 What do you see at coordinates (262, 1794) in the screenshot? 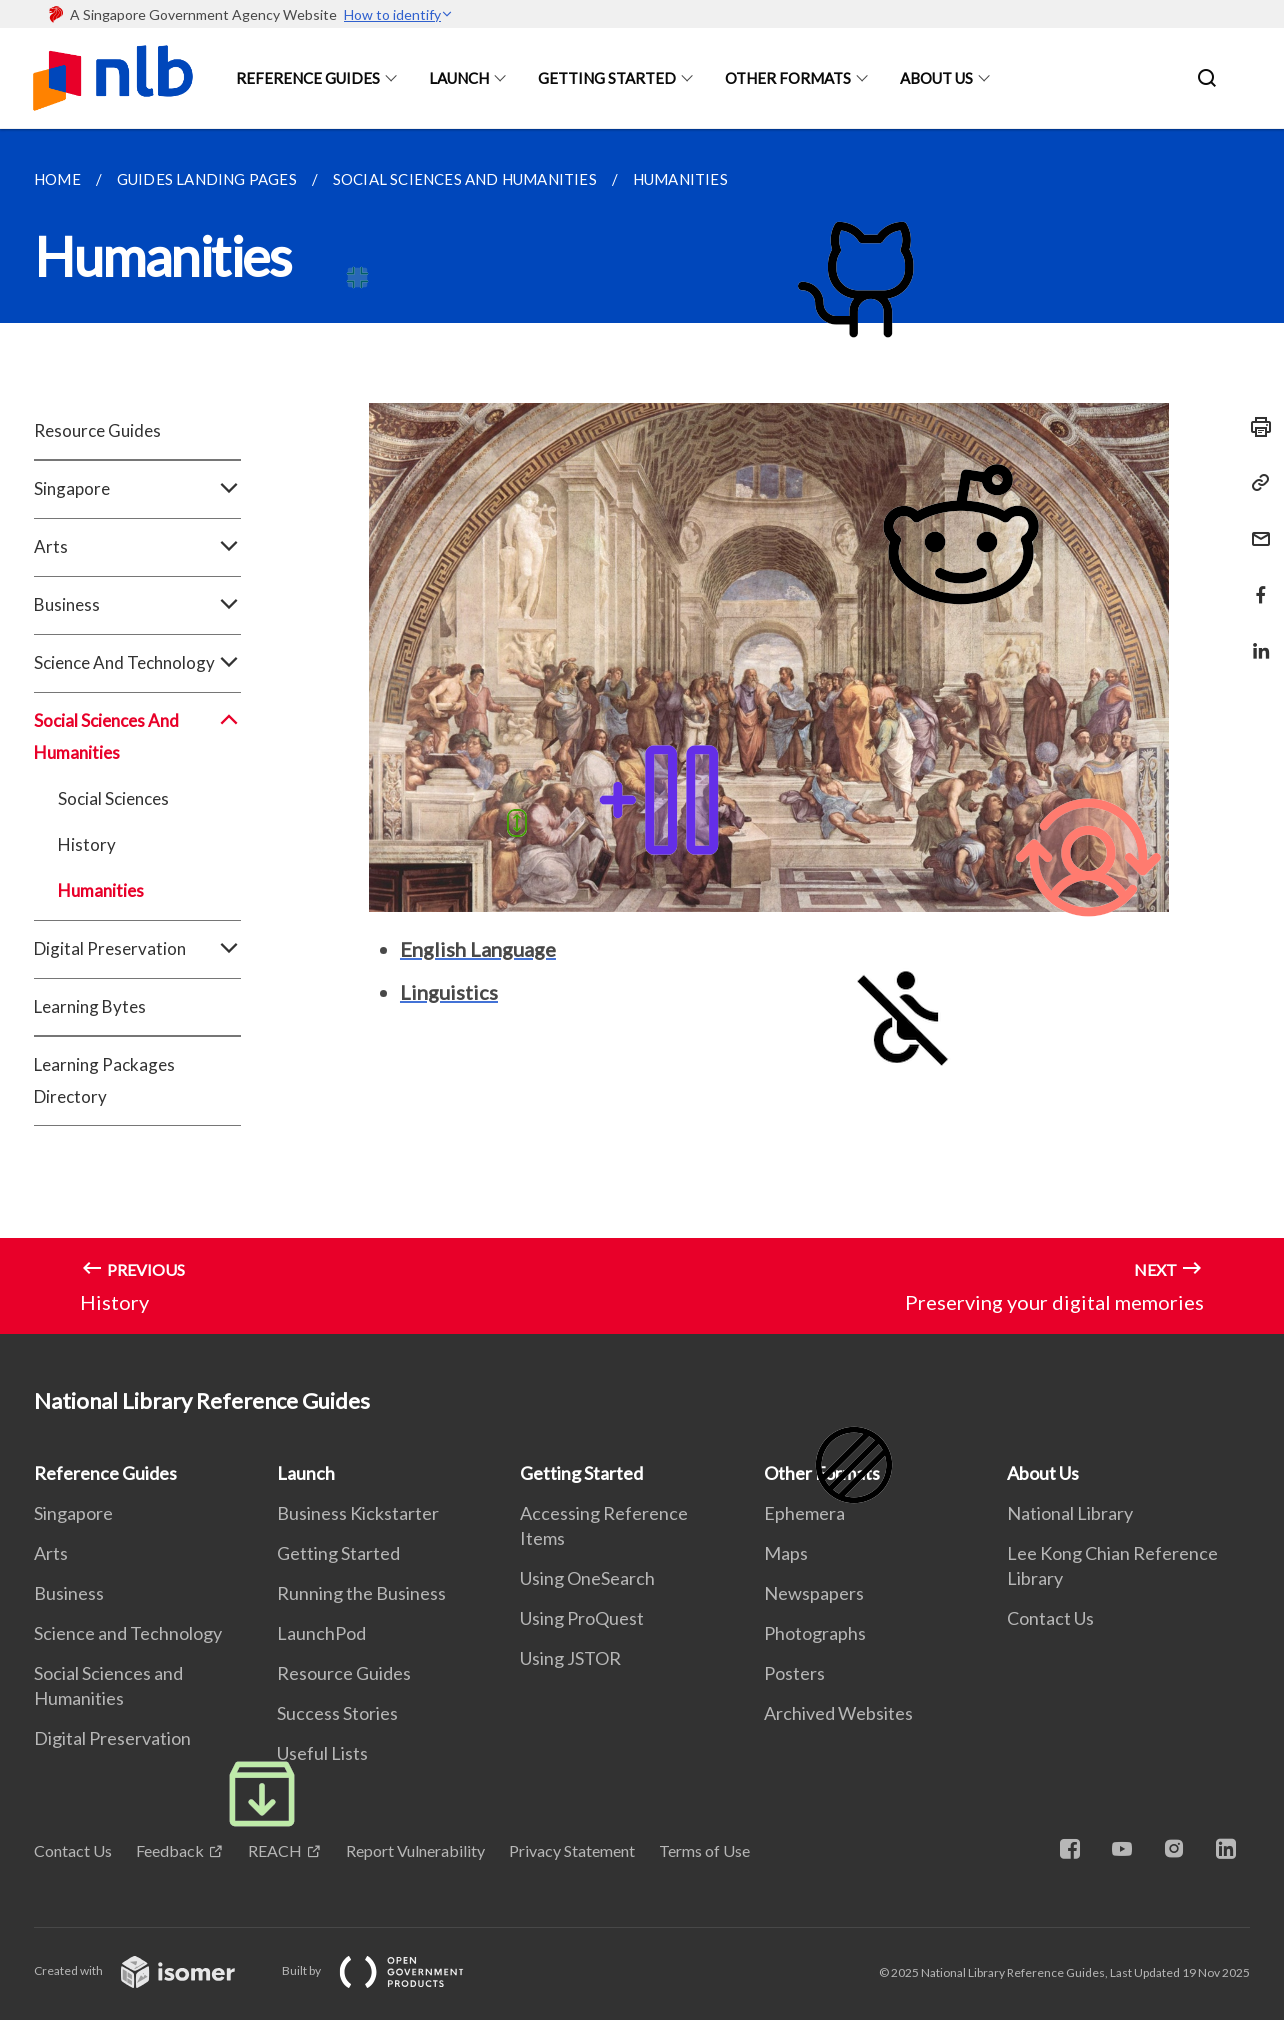
I see `download to storage or archive` at bounding box center [262, 1794].